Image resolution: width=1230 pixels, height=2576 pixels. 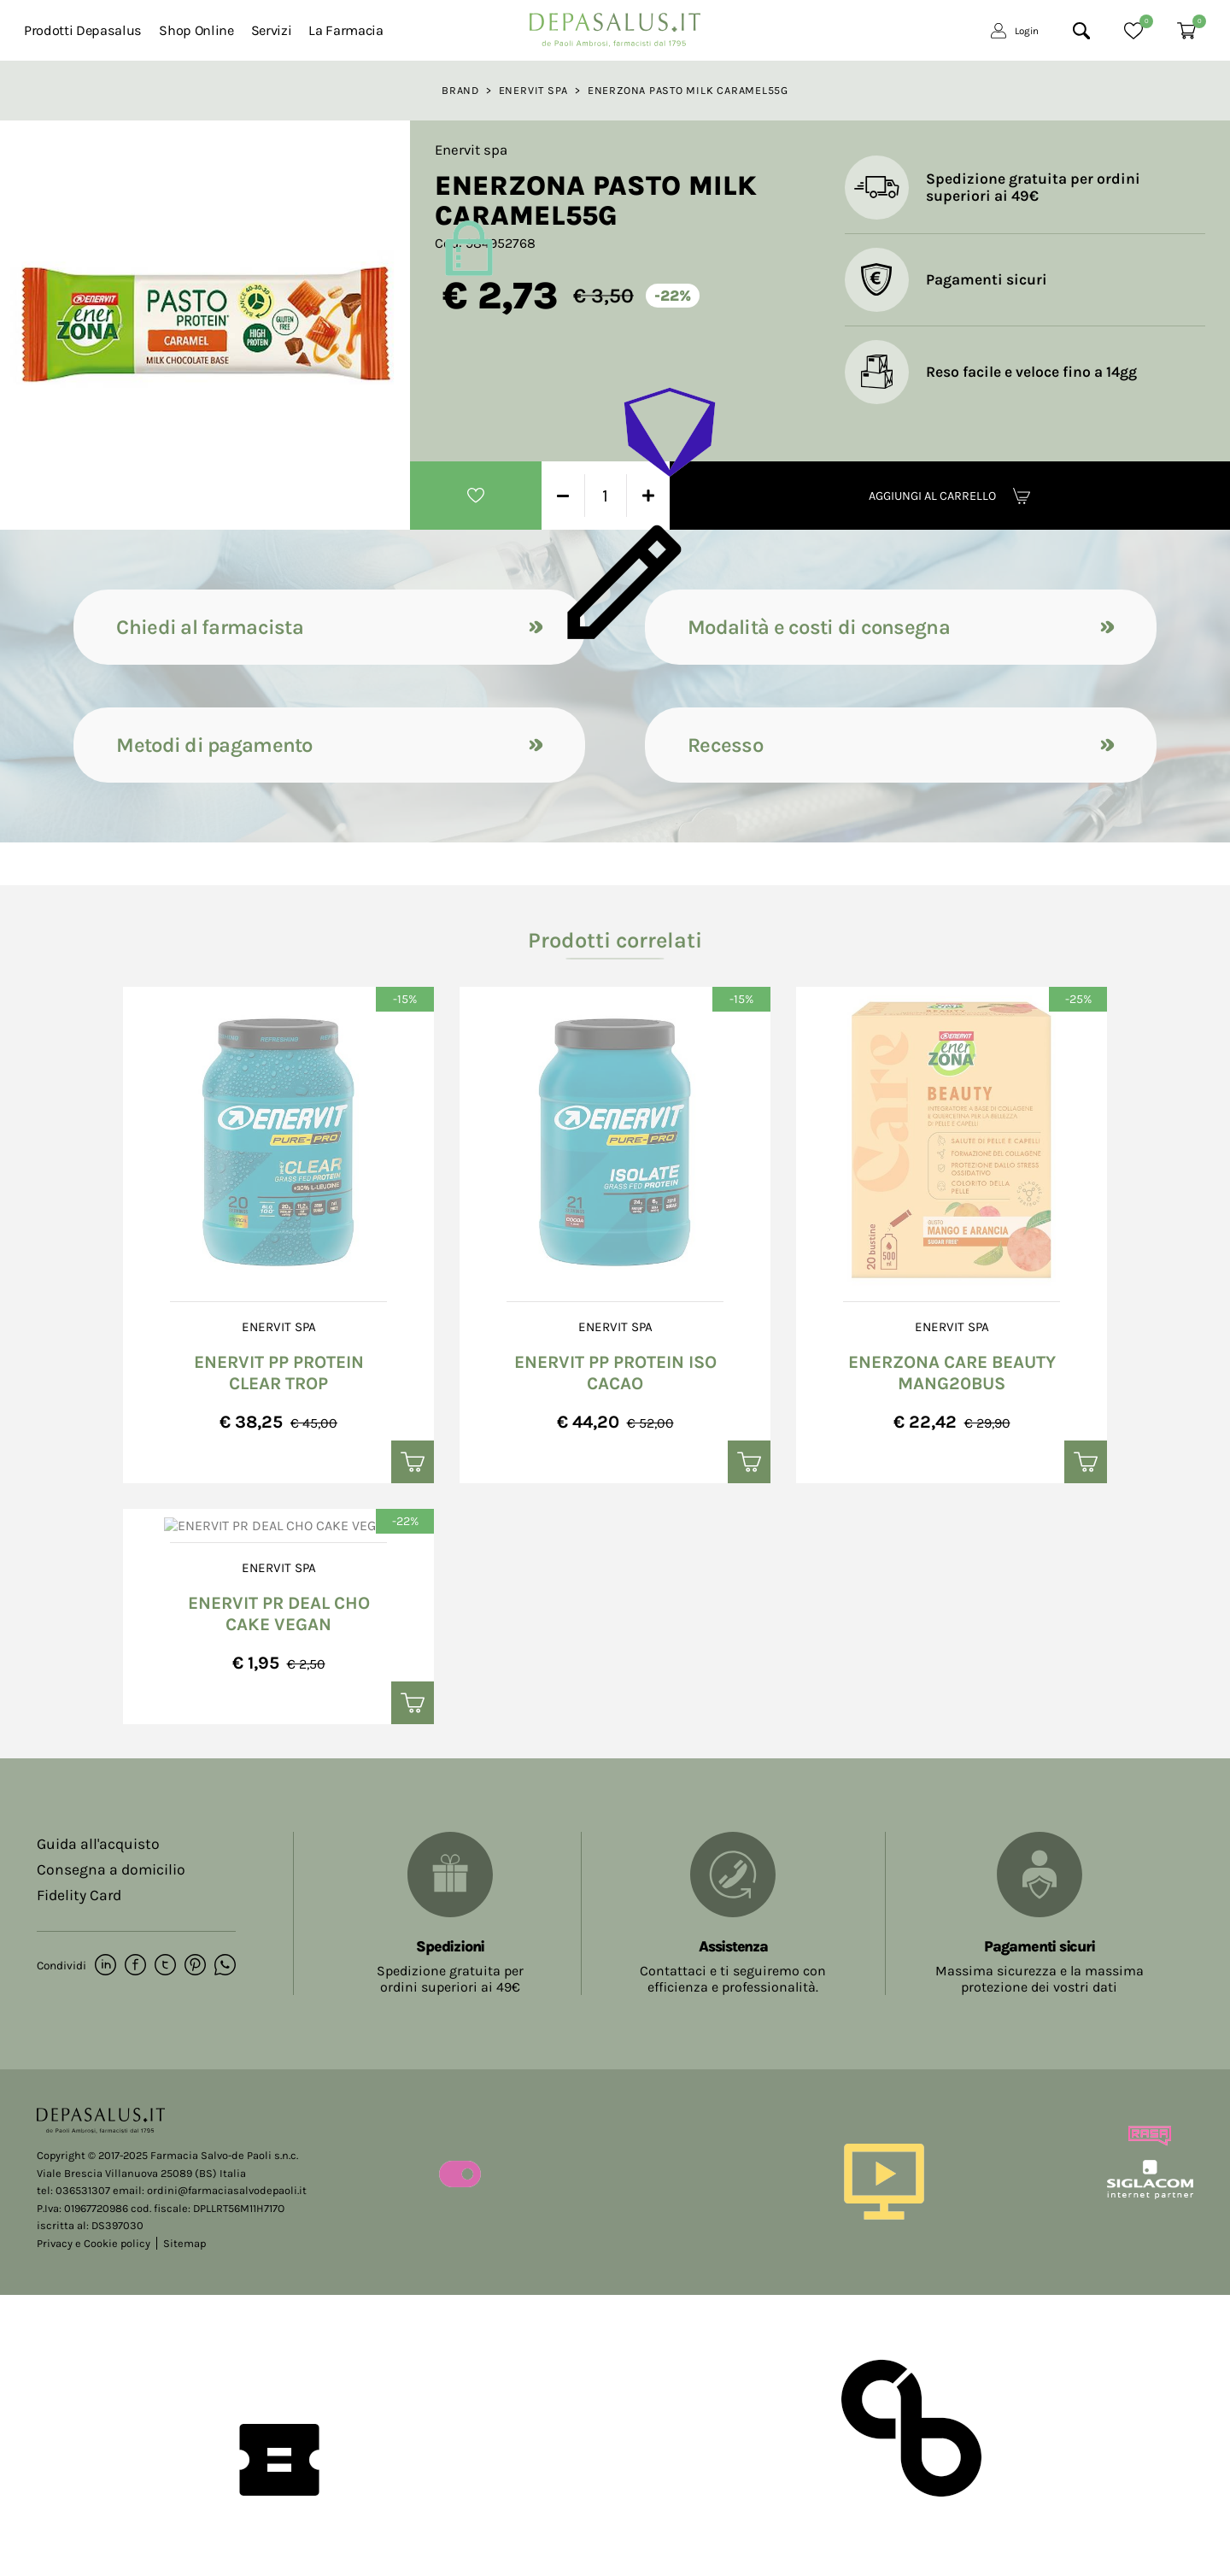 What do you see at coordinates (884, 2180) in the screenshot?
I see `start a slideshow presentation` at bounding box center [884, 2180].